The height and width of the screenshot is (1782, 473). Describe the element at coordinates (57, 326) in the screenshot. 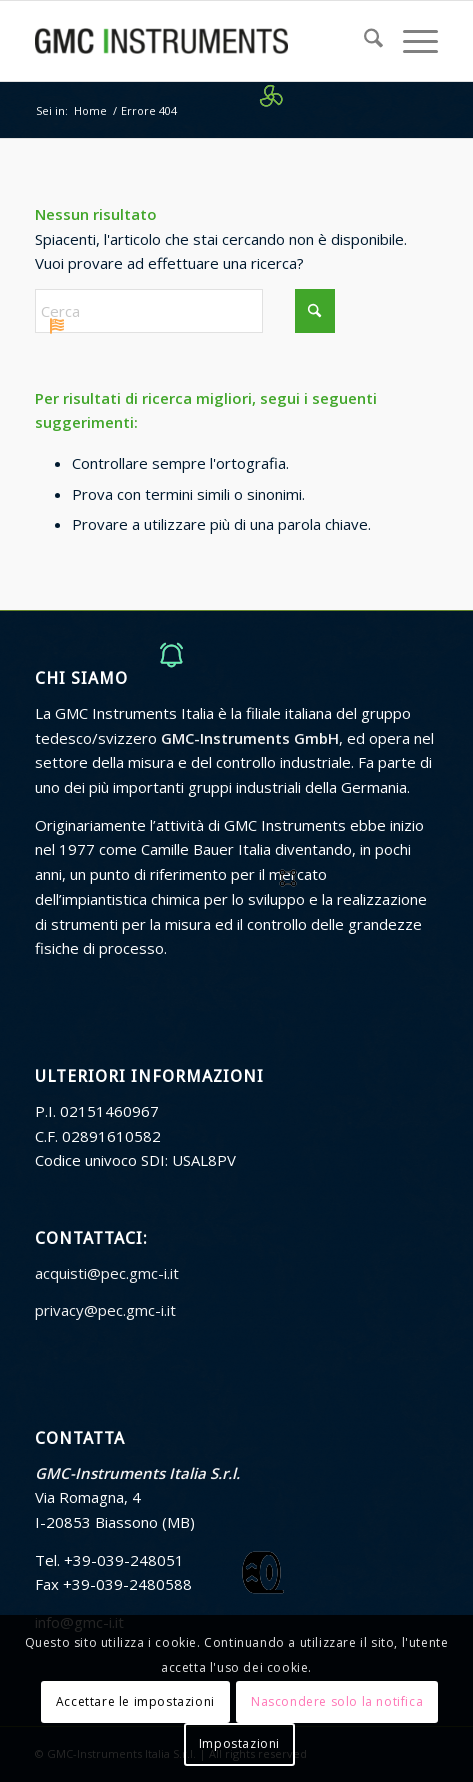

I see `select united states as your country` at that location.